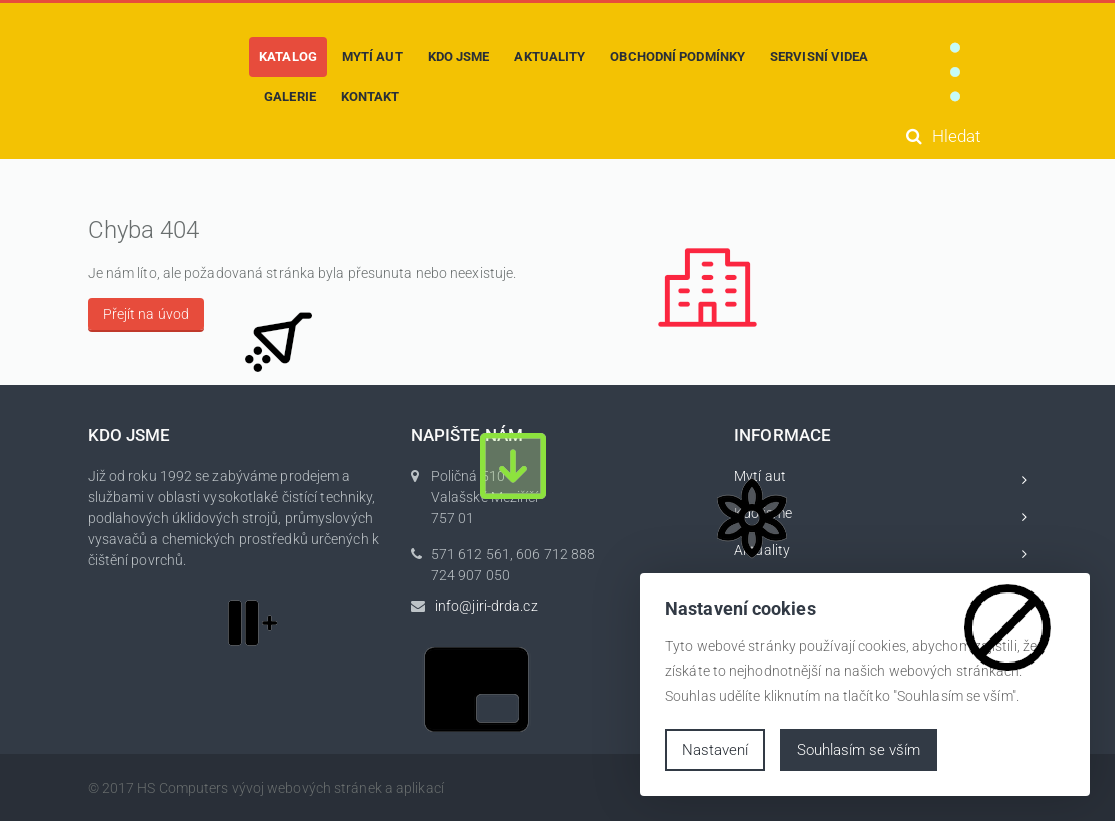 Image resolution: width=1115 pixels, height=821 pixels. I want to click on block or ban a user, so click(1007, 627).